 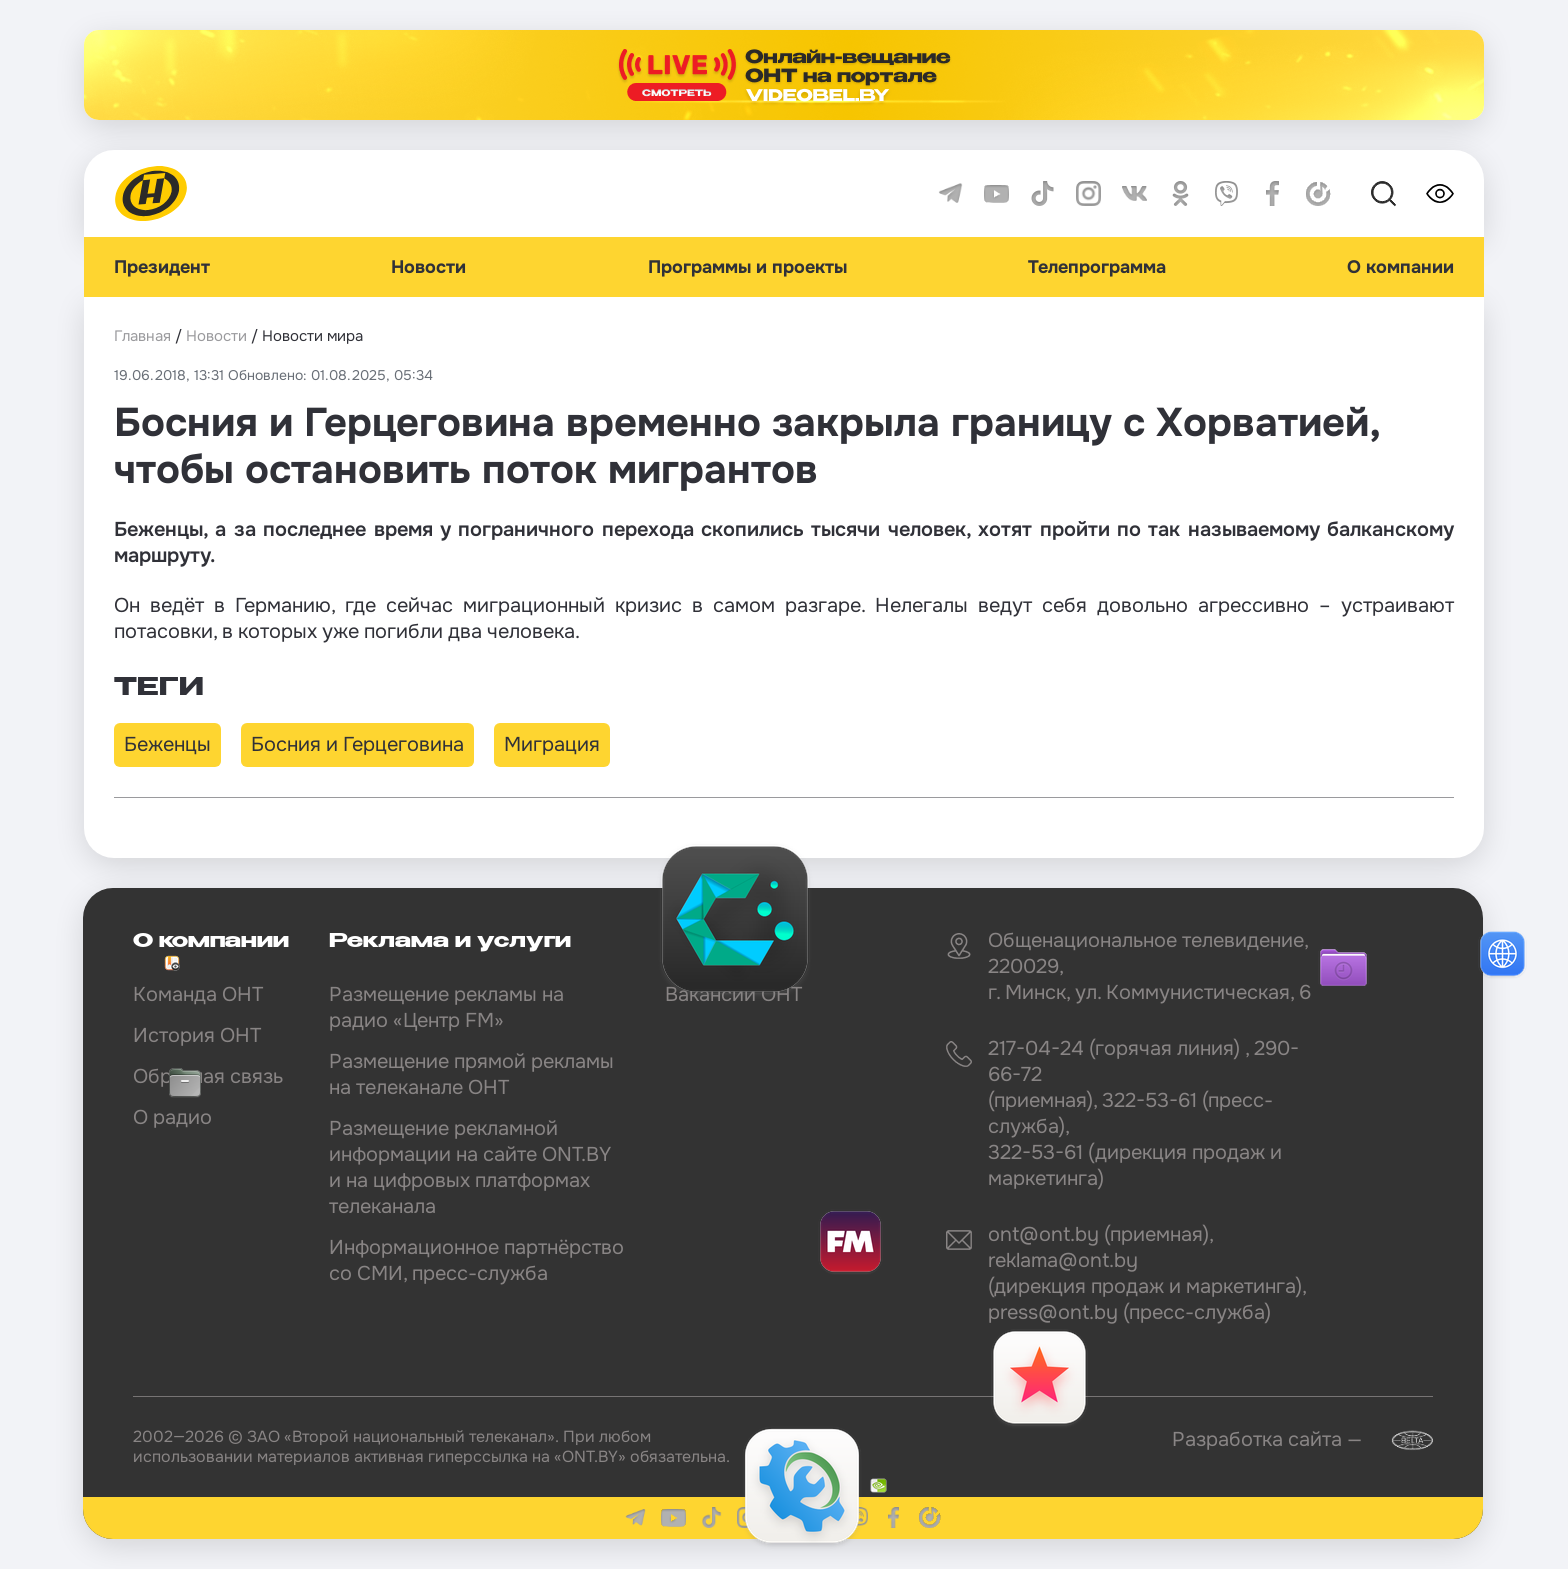 I want to click on access language and region settings, so click(x=1502, y=954).